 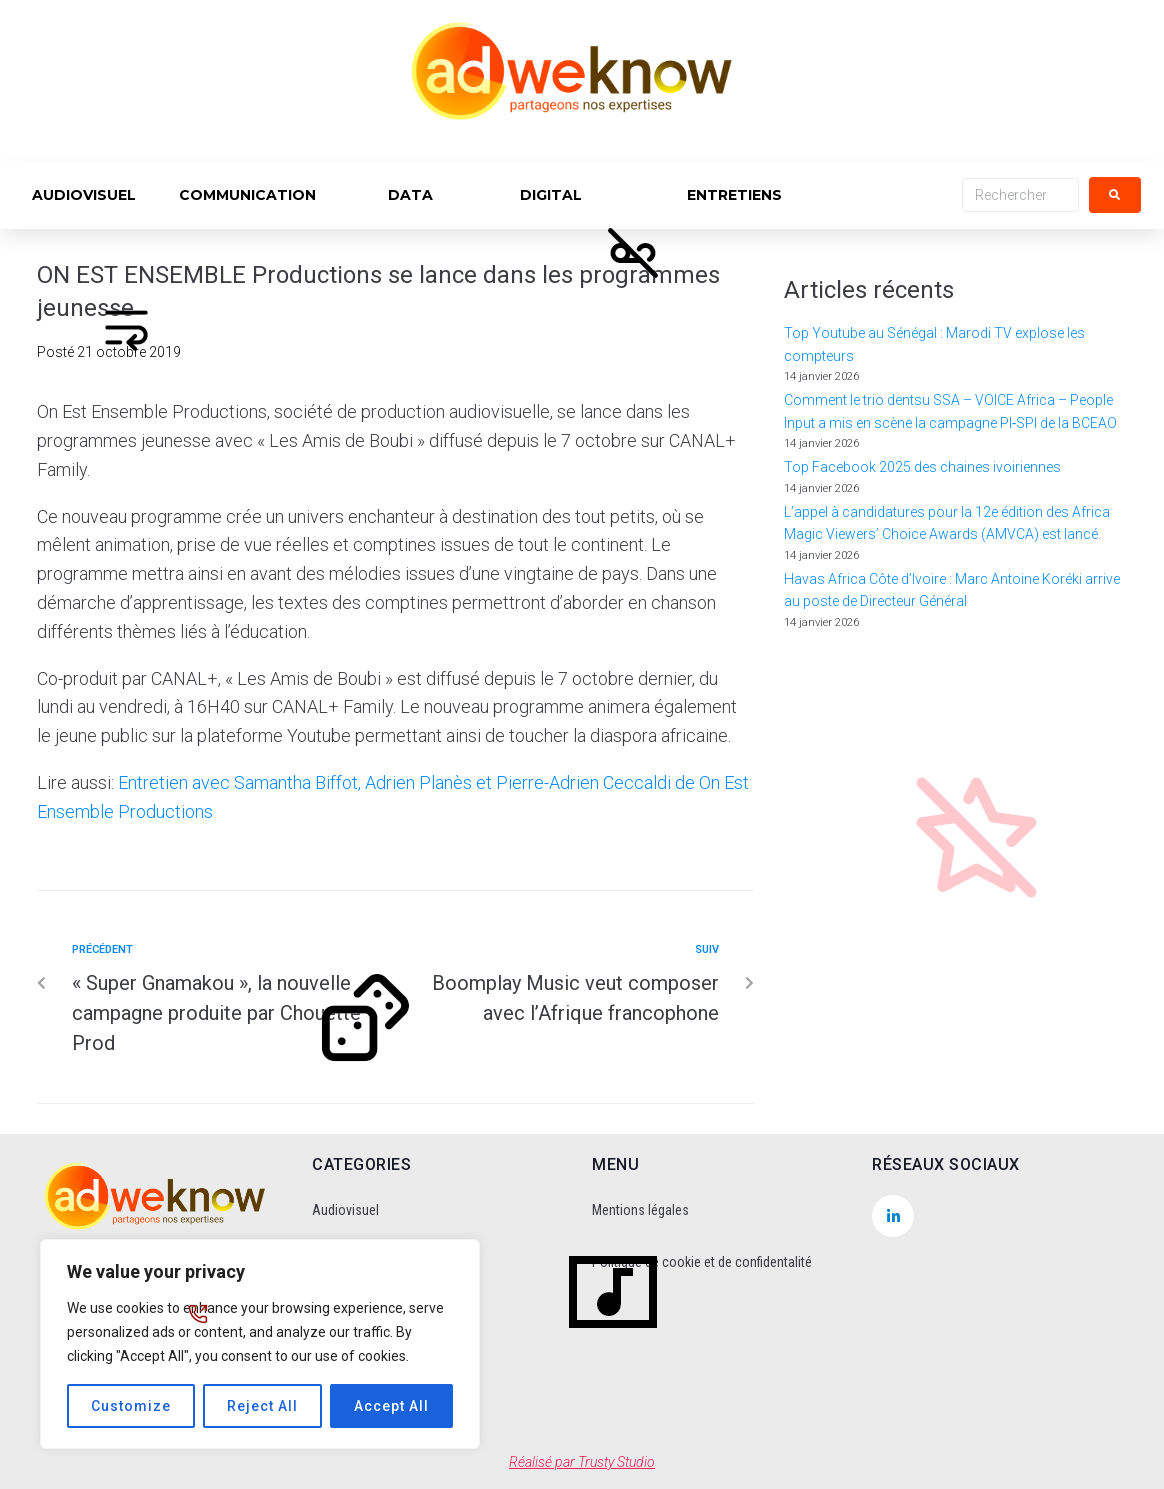 What do you see at coordinates (365, 1017) in the screenshot?
I see `randomize or shuffle content` at bounding box center [365, 1017].